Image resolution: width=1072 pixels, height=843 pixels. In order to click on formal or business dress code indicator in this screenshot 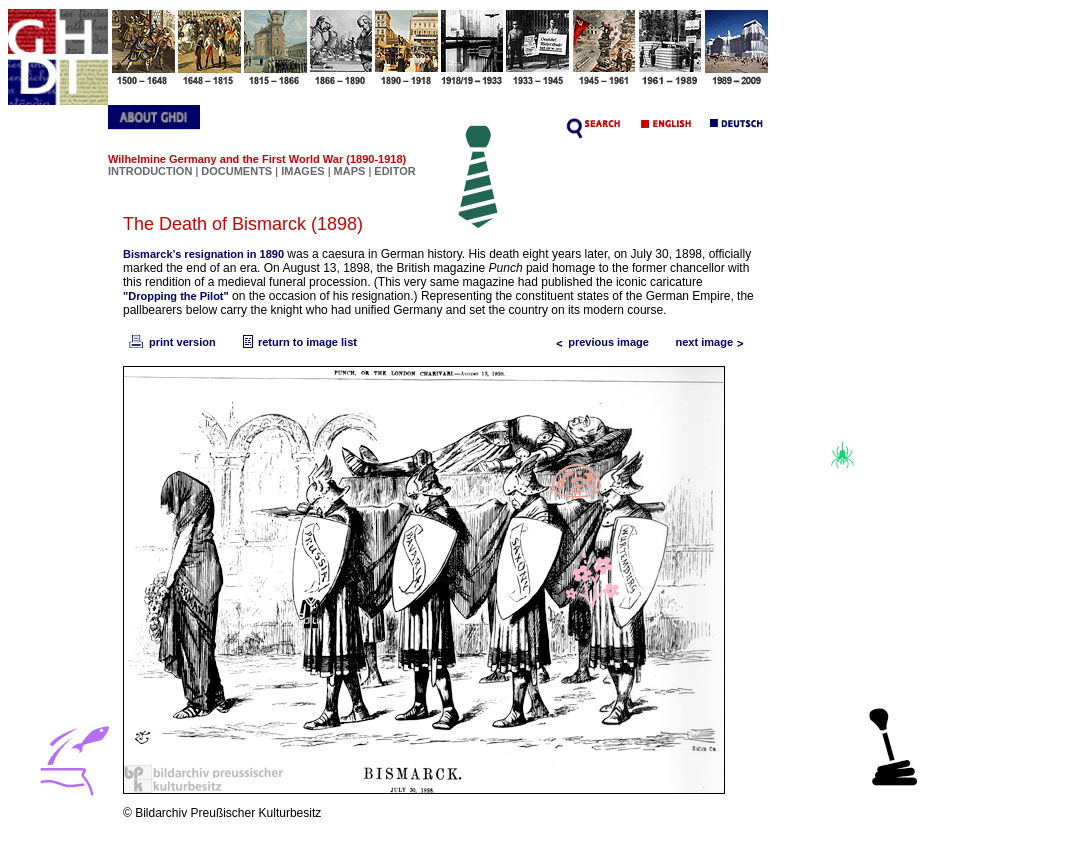, I will do `click(478, 177)`.